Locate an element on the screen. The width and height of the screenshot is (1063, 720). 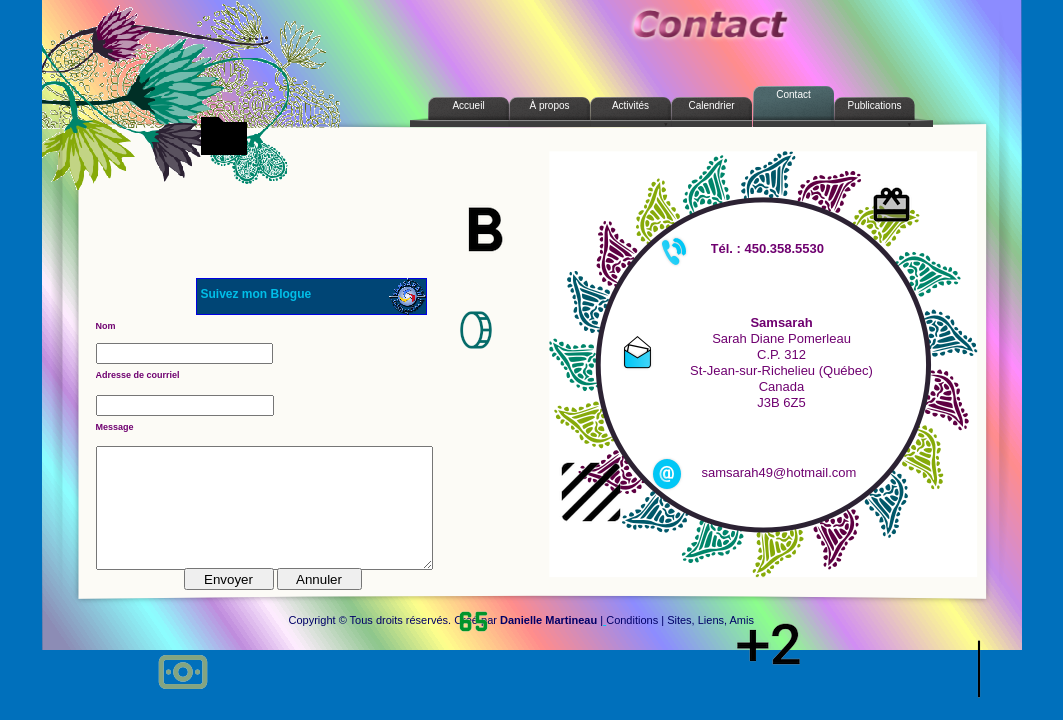
vertical divider separating UI elements is located at coordinates (979, 669).